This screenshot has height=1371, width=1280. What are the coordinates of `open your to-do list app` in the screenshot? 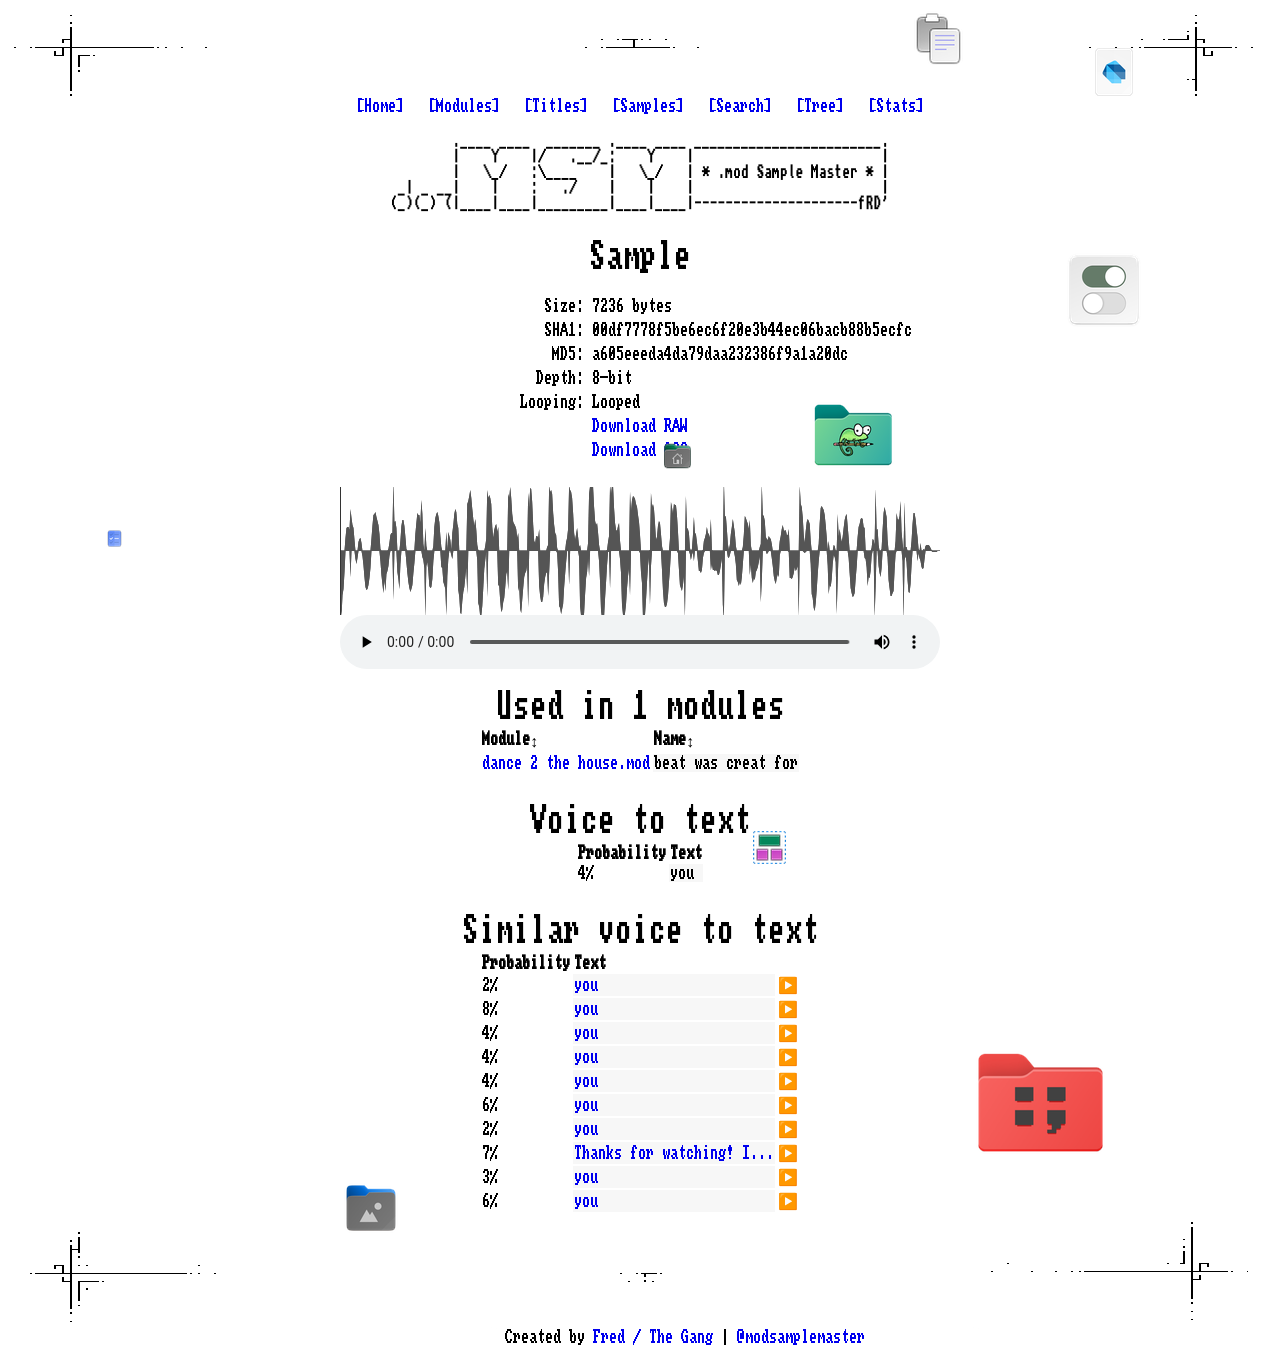 It's located at (114, 538).